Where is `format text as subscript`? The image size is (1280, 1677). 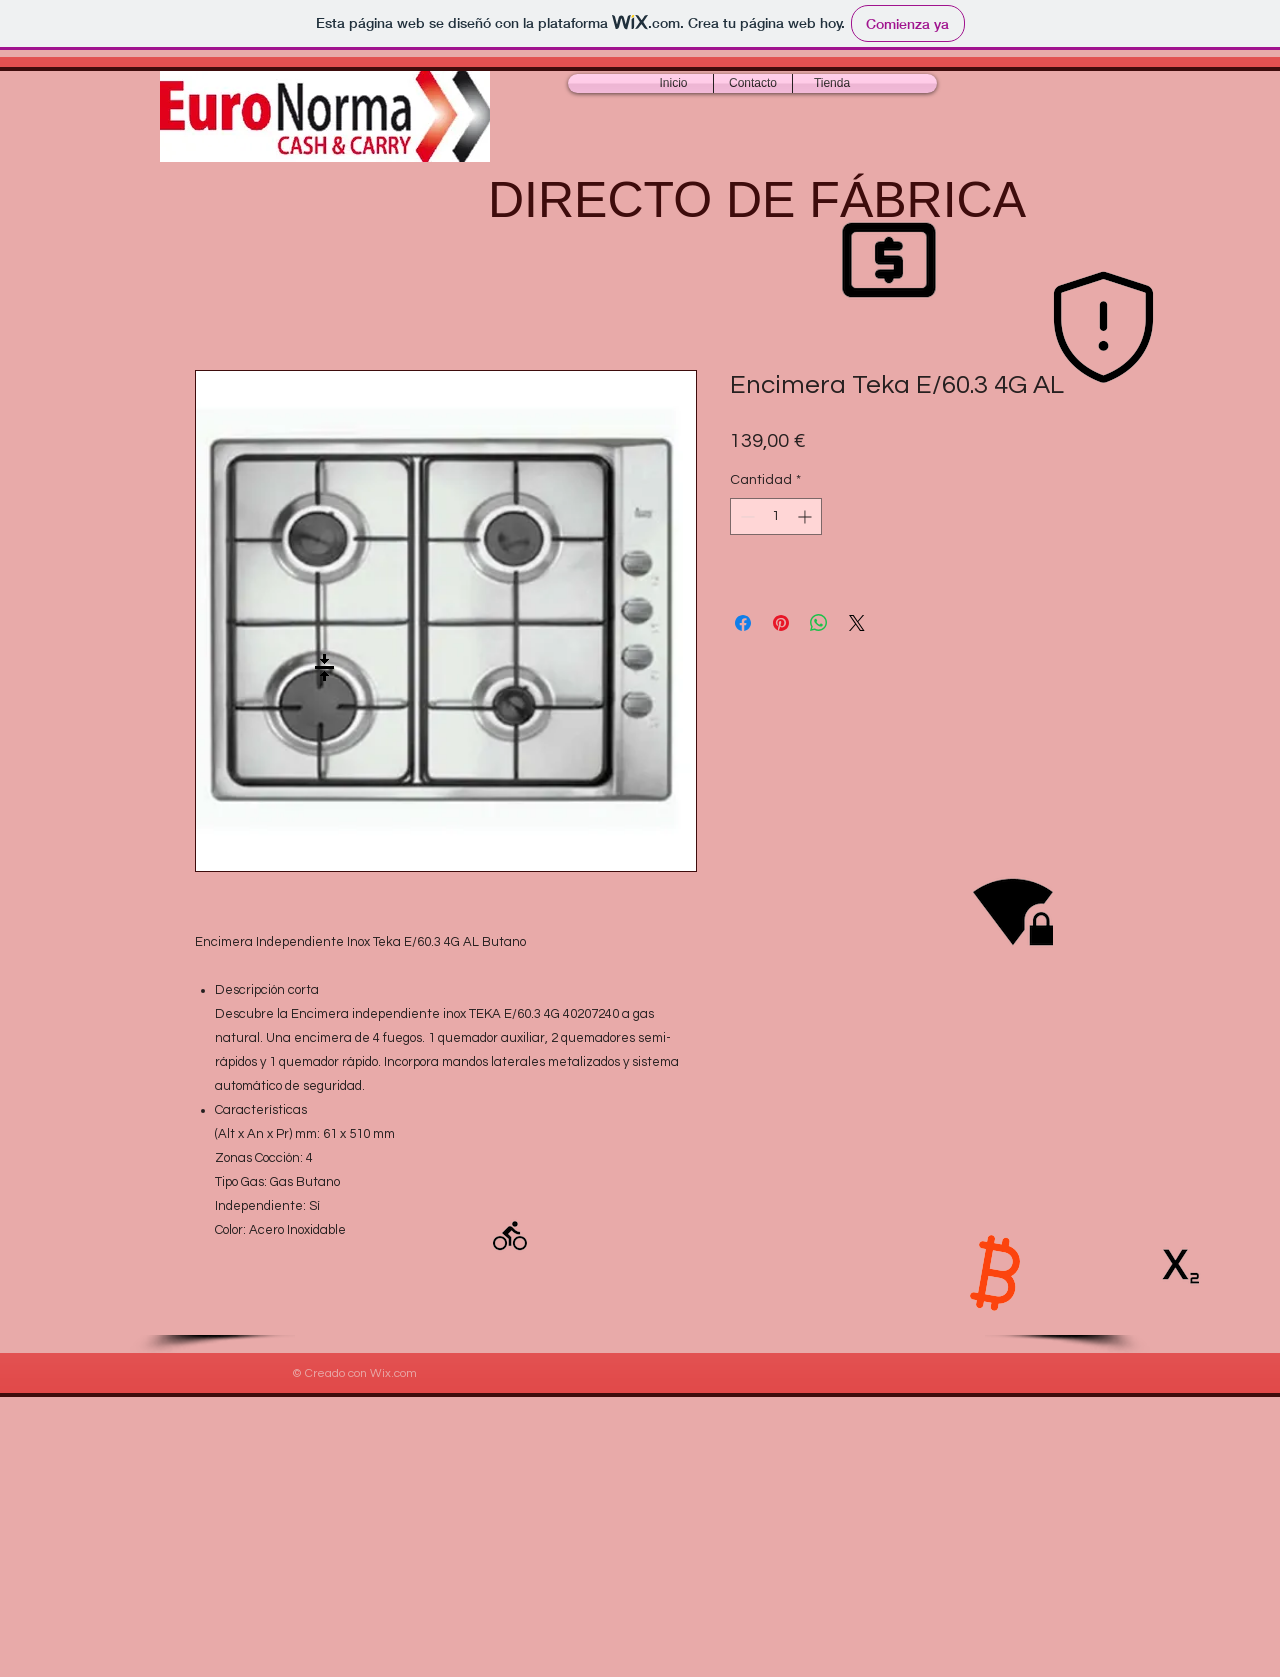
format text as subscript is located at coordinates (1175, 1266).